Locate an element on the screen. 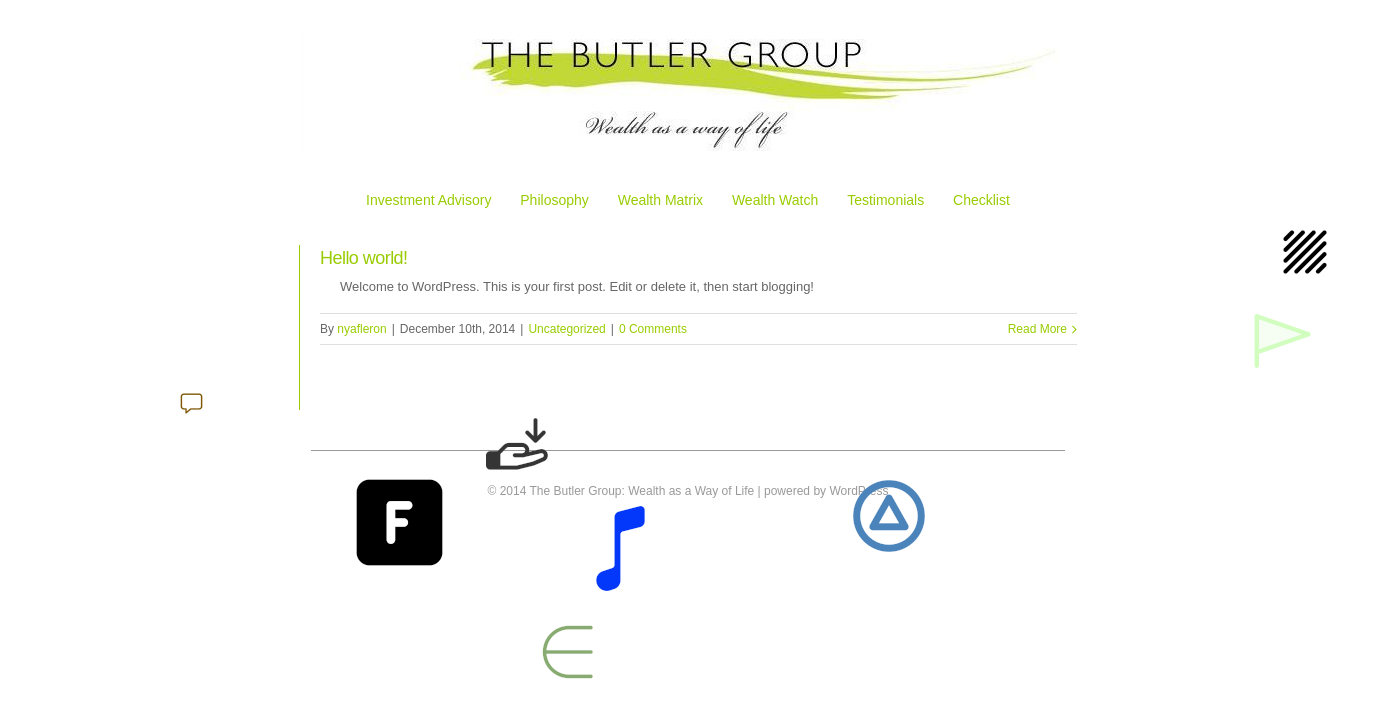  indicates set membership in mathematical notation is located at coordinates (569, 652).